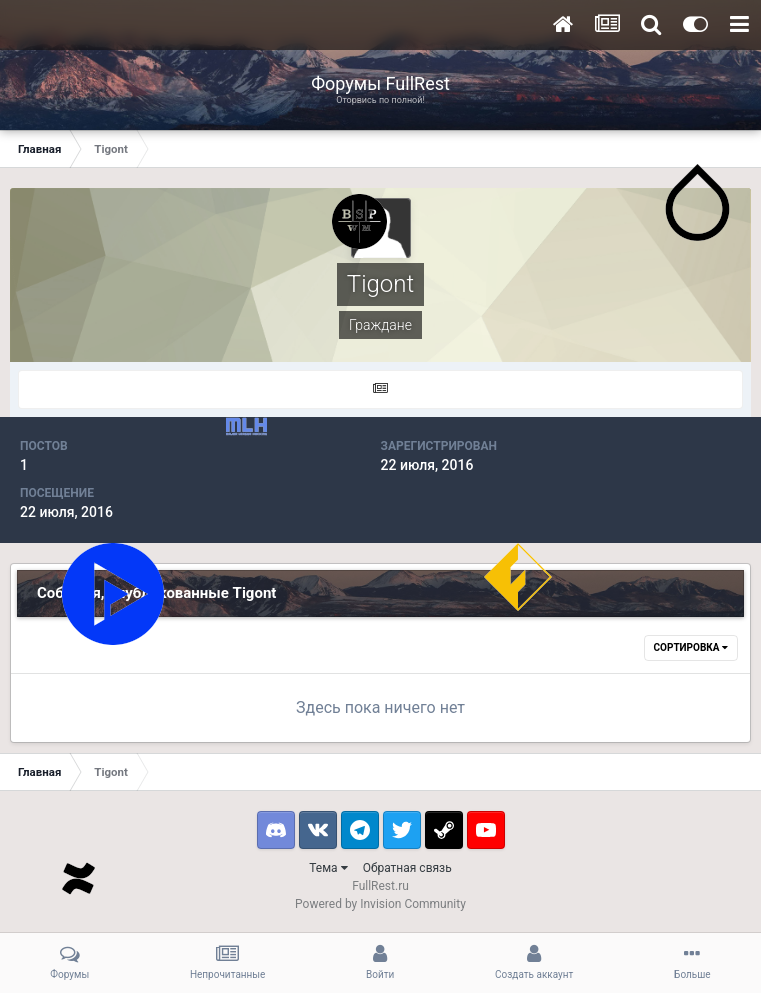  I want to click on open Confluence workspace, so click(78, 878).